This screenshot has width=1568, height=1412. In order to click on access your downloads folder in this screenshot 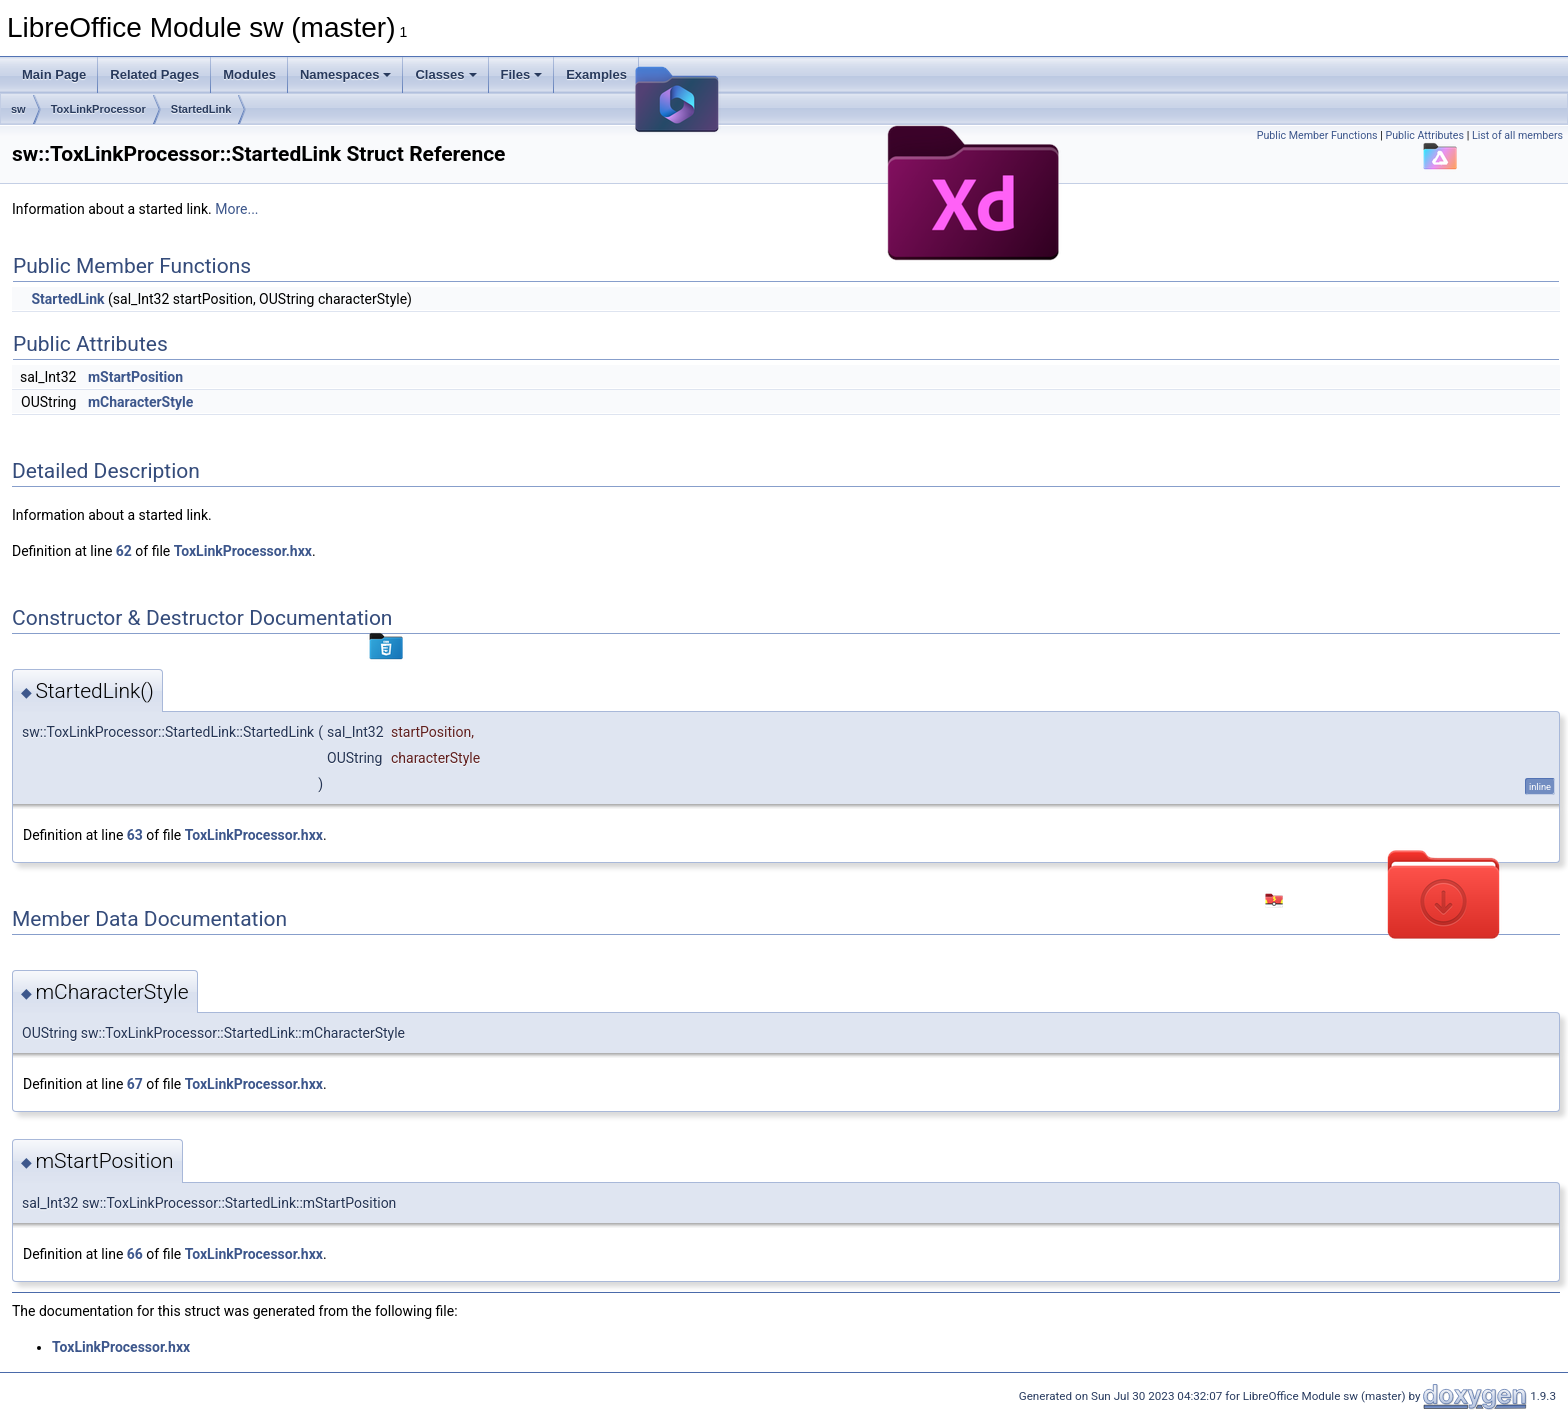, I will do `click(1443, 894)`.